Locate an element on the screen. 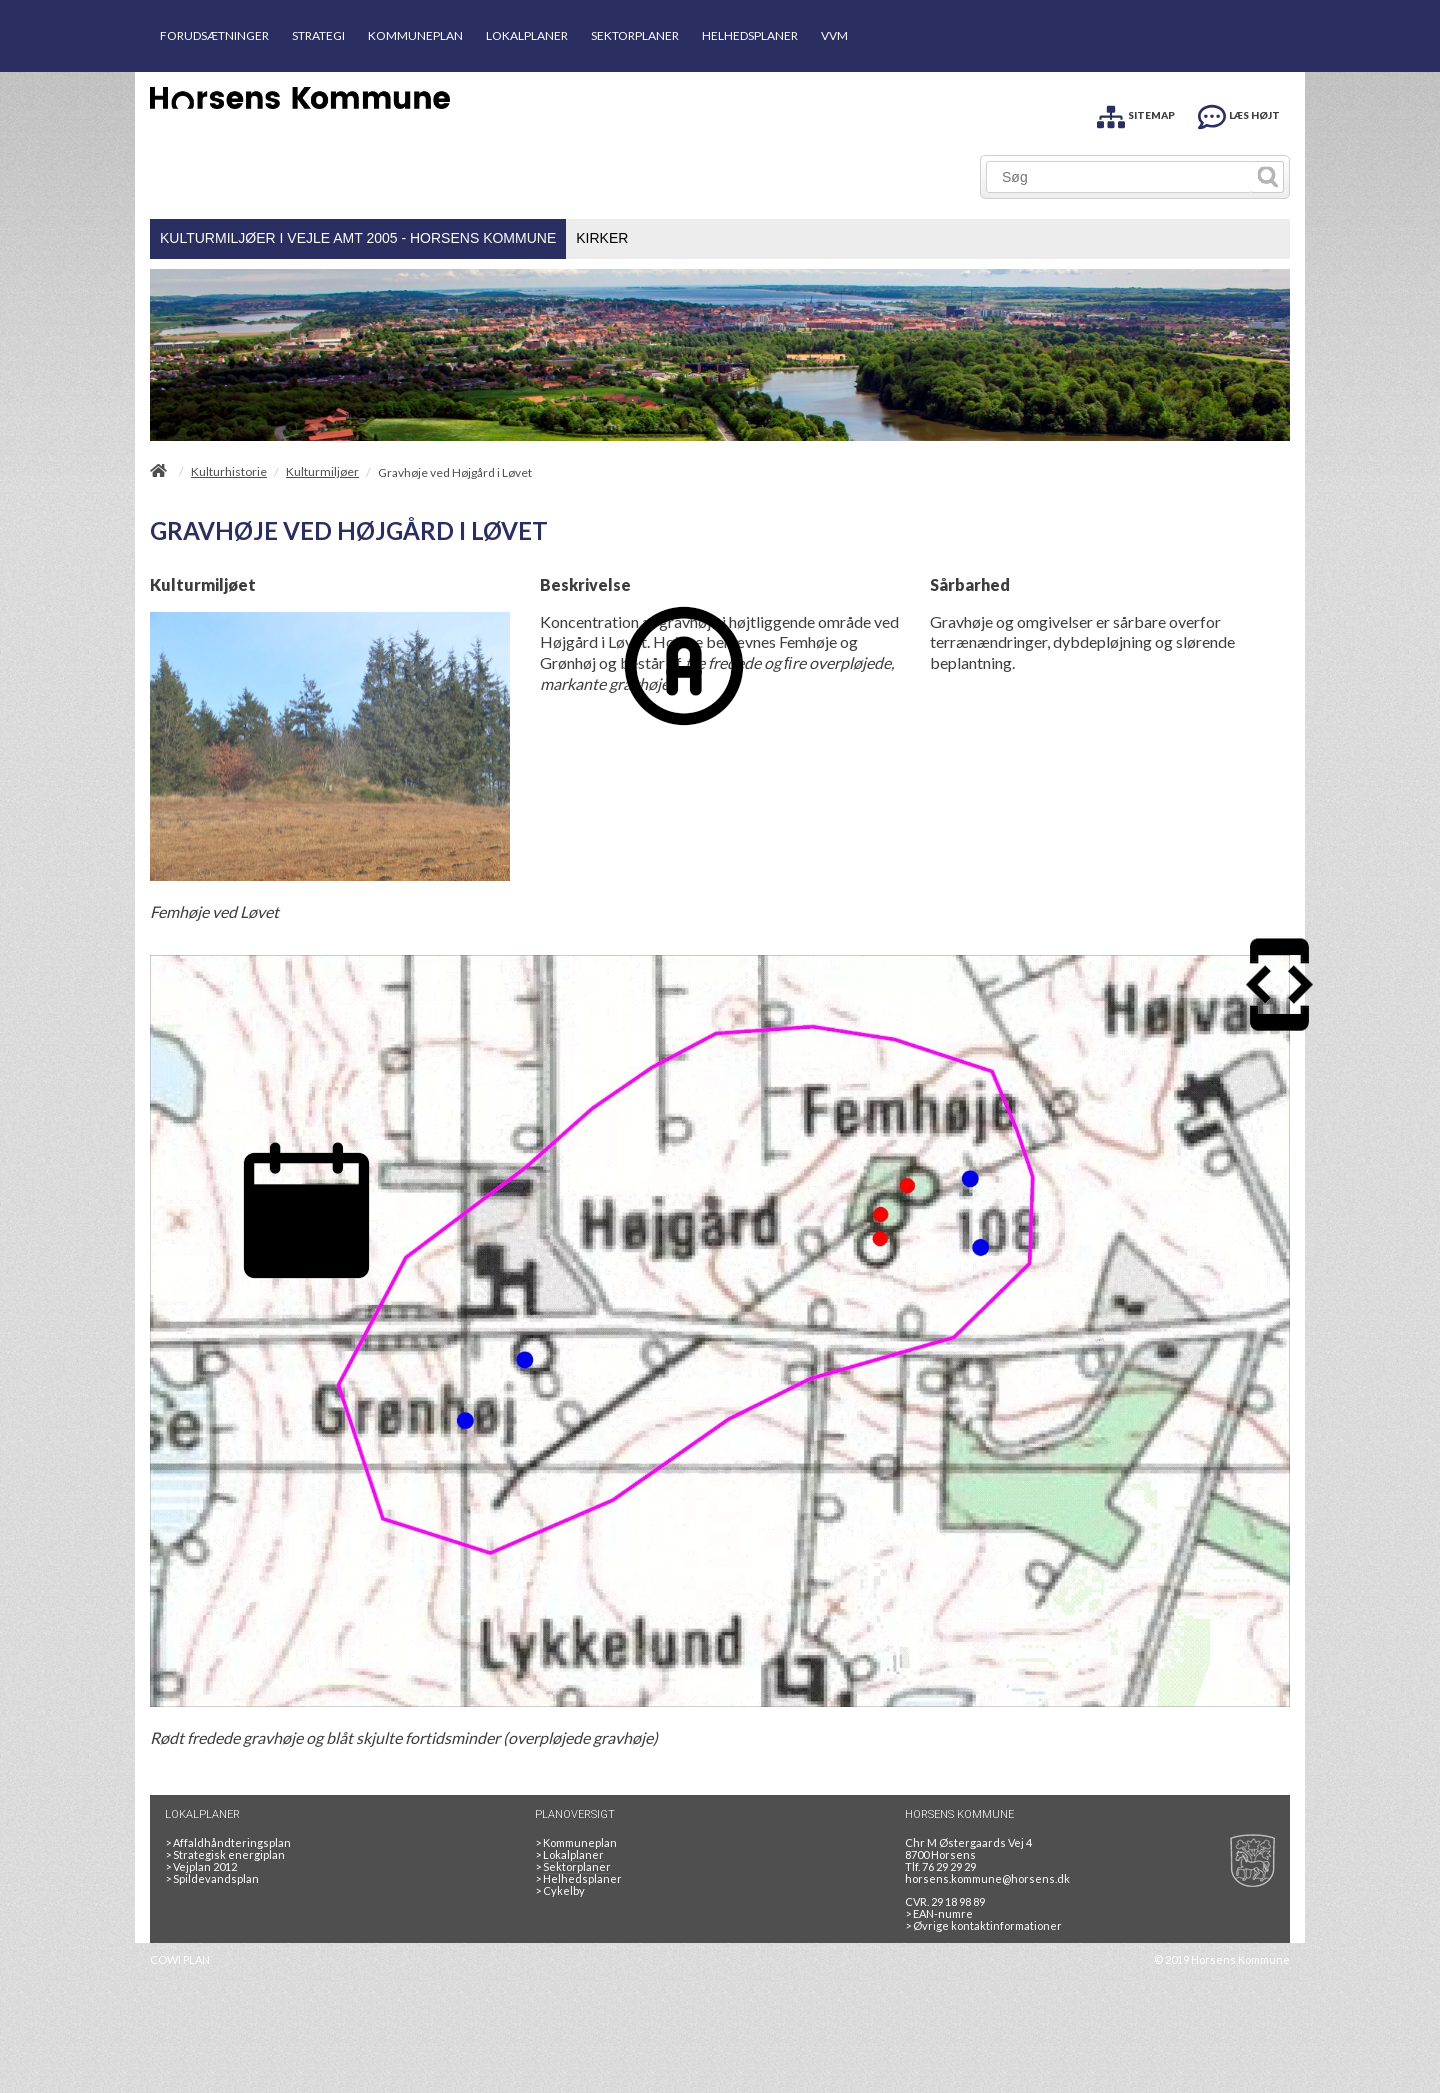 This screenshot has height=2093, width=1440. indicates an "A" grade or rating is located at coordinates (684, 666).